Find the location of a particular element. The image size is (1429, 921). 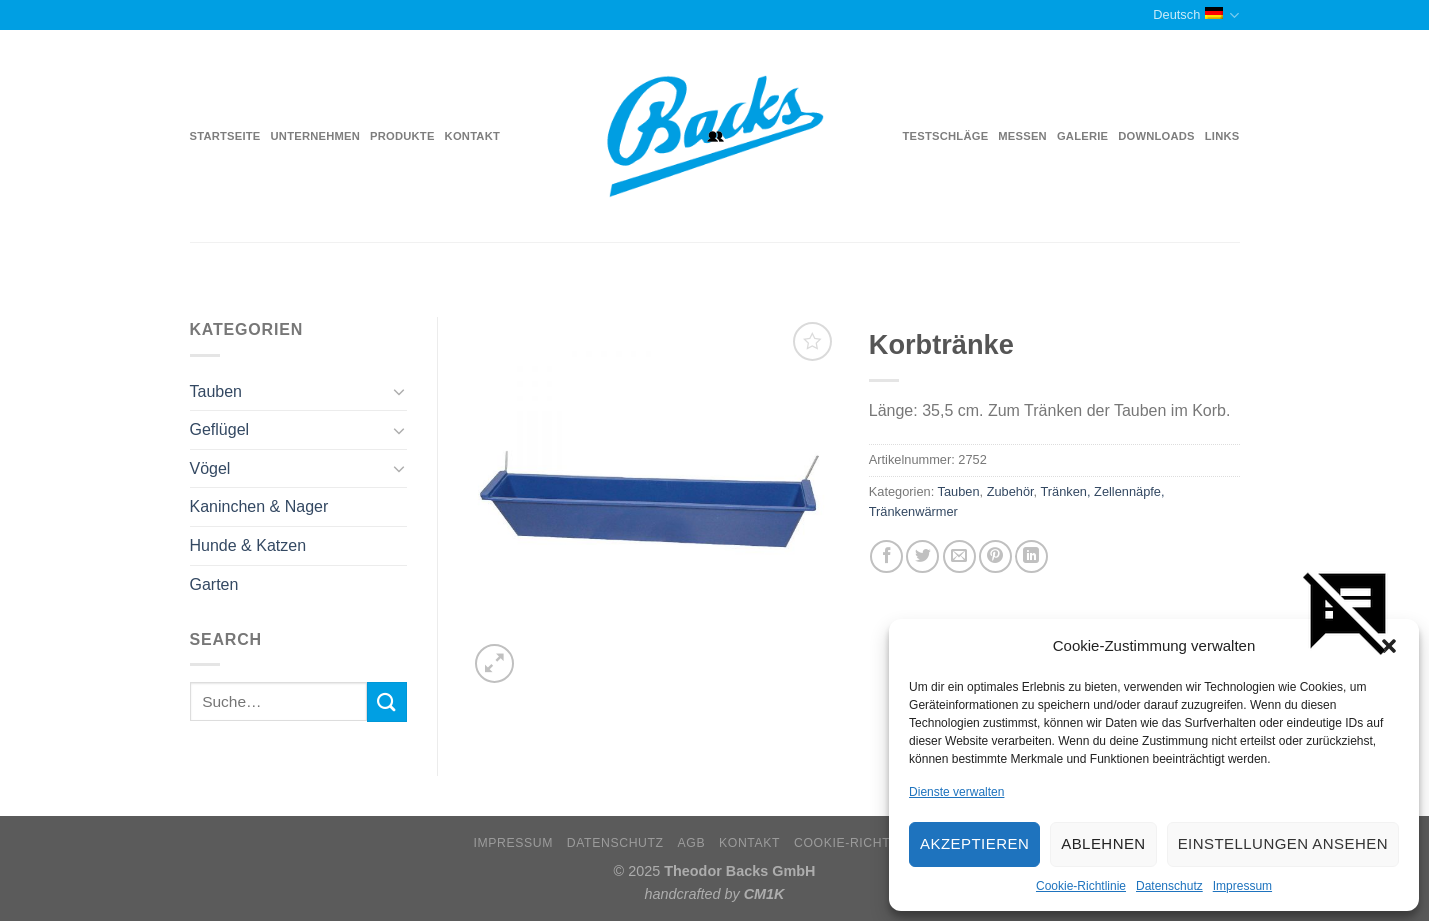

mute or disable speaker notes is located at coordinates (1348, 611).